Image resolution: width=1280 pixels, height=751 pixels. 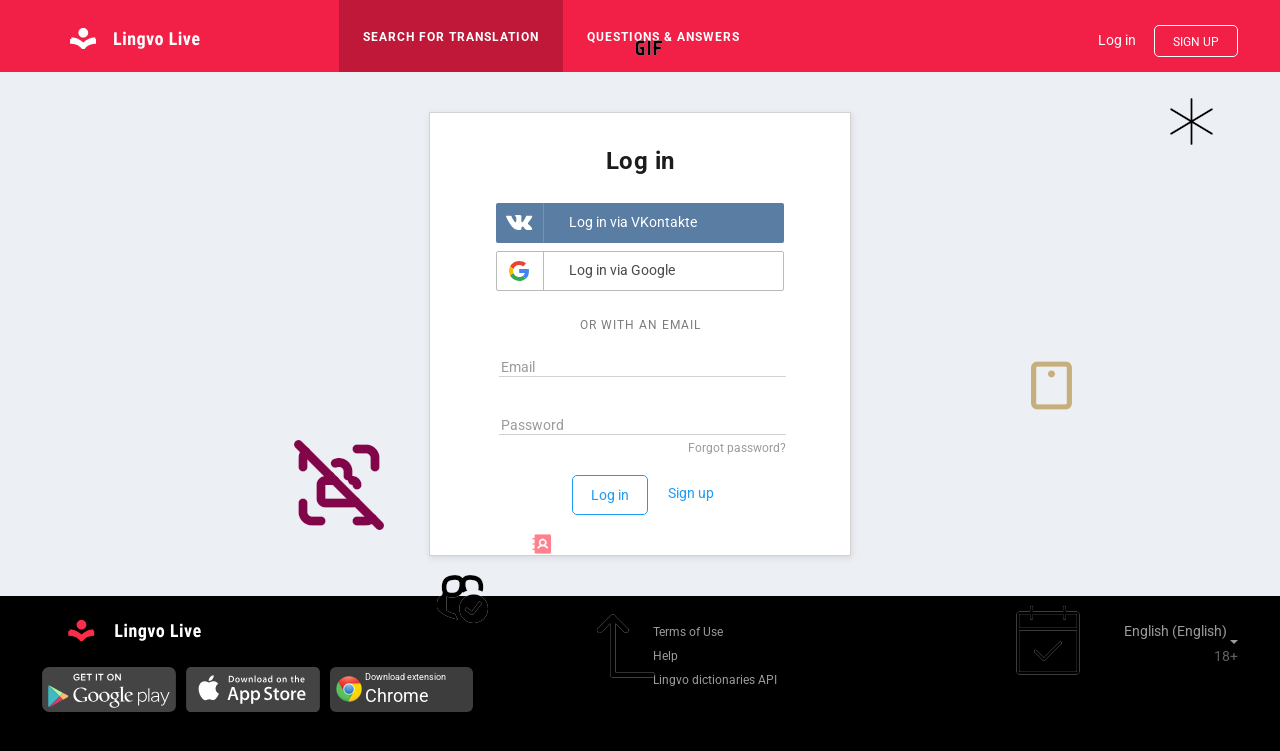 I want to click on insert a gif into your message, so click(x=649, y=48).